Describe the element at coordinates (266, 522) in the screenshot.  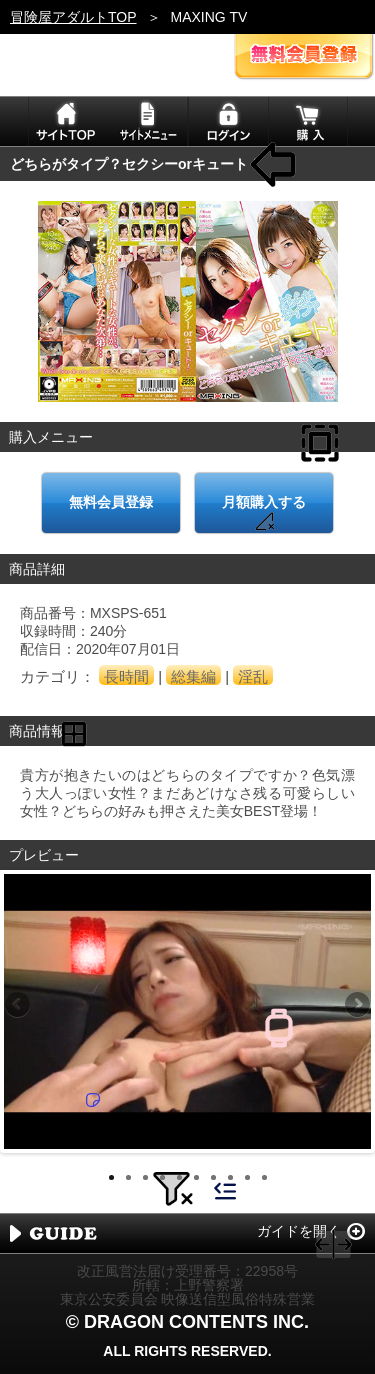
I see `no cellular signal available` at that location.